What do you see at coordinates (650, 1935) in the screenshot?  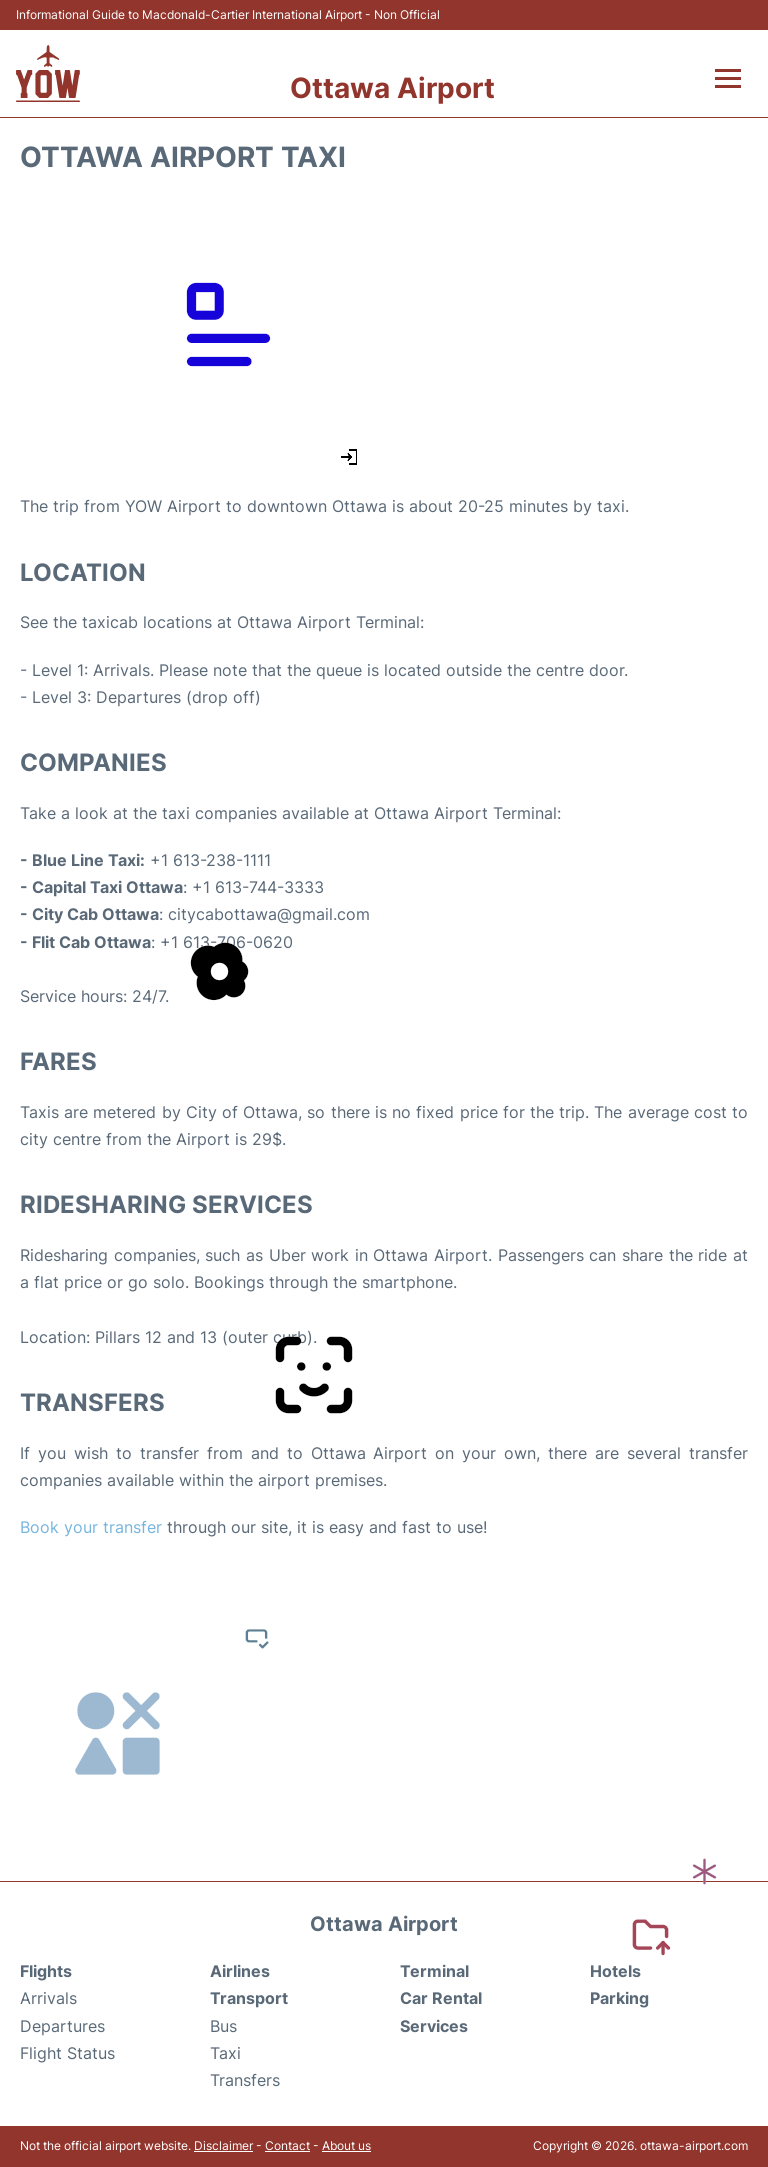 I see `upload file to folder` at bounding box center [650, 1935].